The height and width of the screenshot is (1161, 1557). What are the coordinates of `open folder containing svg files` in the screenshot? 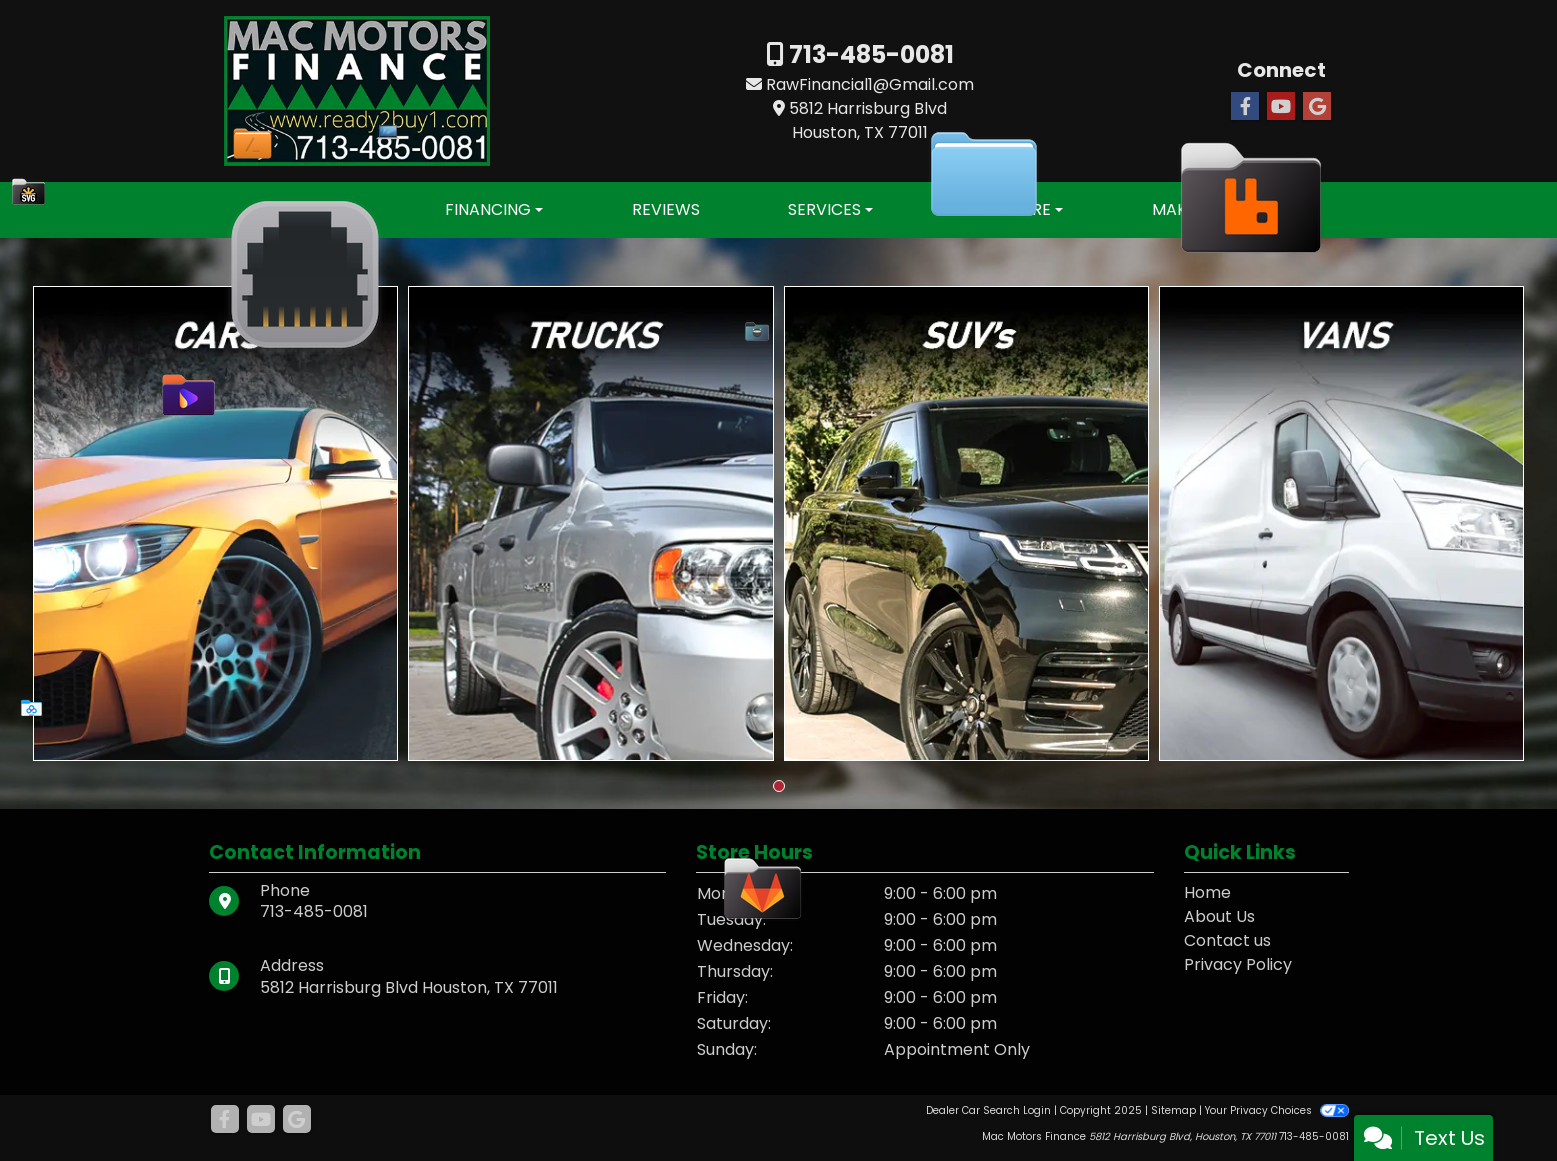 It's located at (28, 192).